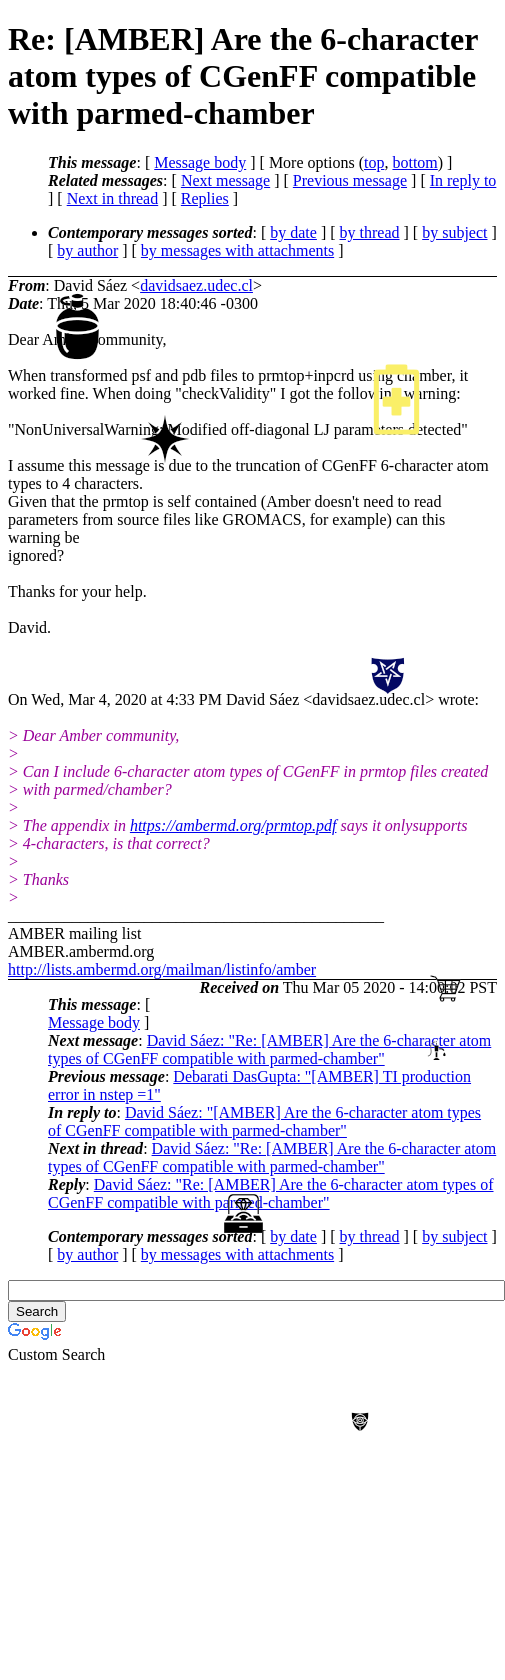  What do you see at coordinates (446, 988) in the screenshot?
I see `view your shopping cart` at bounding box center [446, 988].